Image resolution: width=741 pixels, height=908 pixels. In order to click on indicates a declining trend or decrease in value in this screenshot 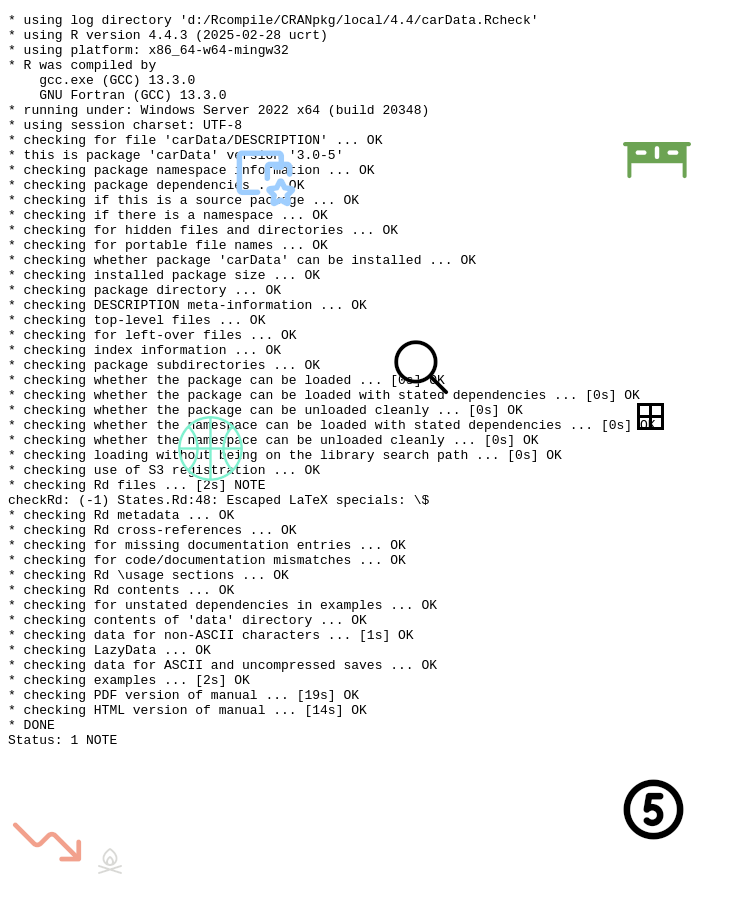, I will do `click(47, 842)`.